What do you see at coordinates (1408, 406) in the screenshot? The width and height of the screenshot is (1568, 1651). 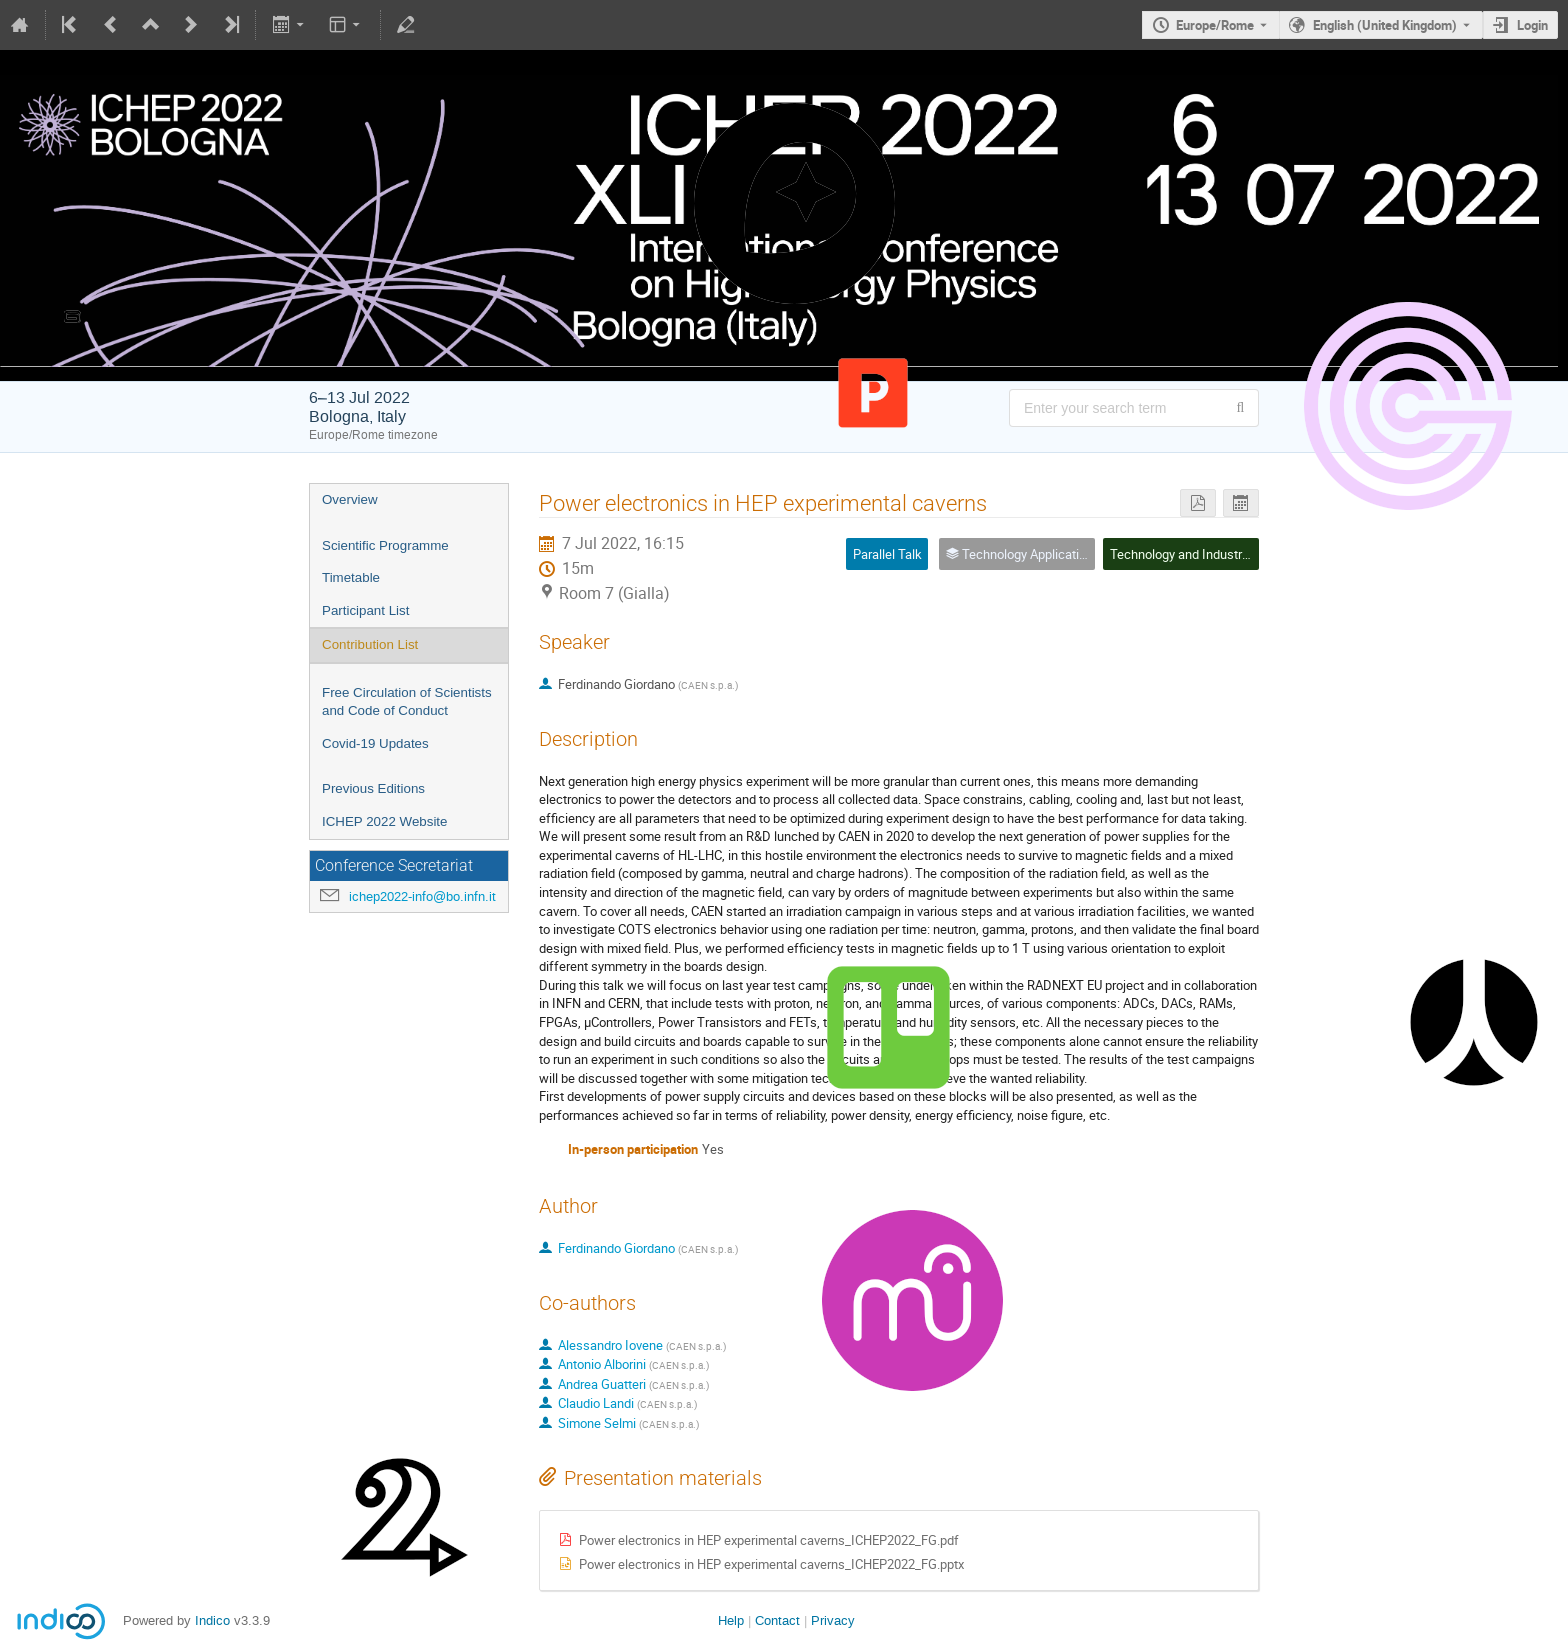 I see `greptimedb logo` at bounding box center [1408, 406].